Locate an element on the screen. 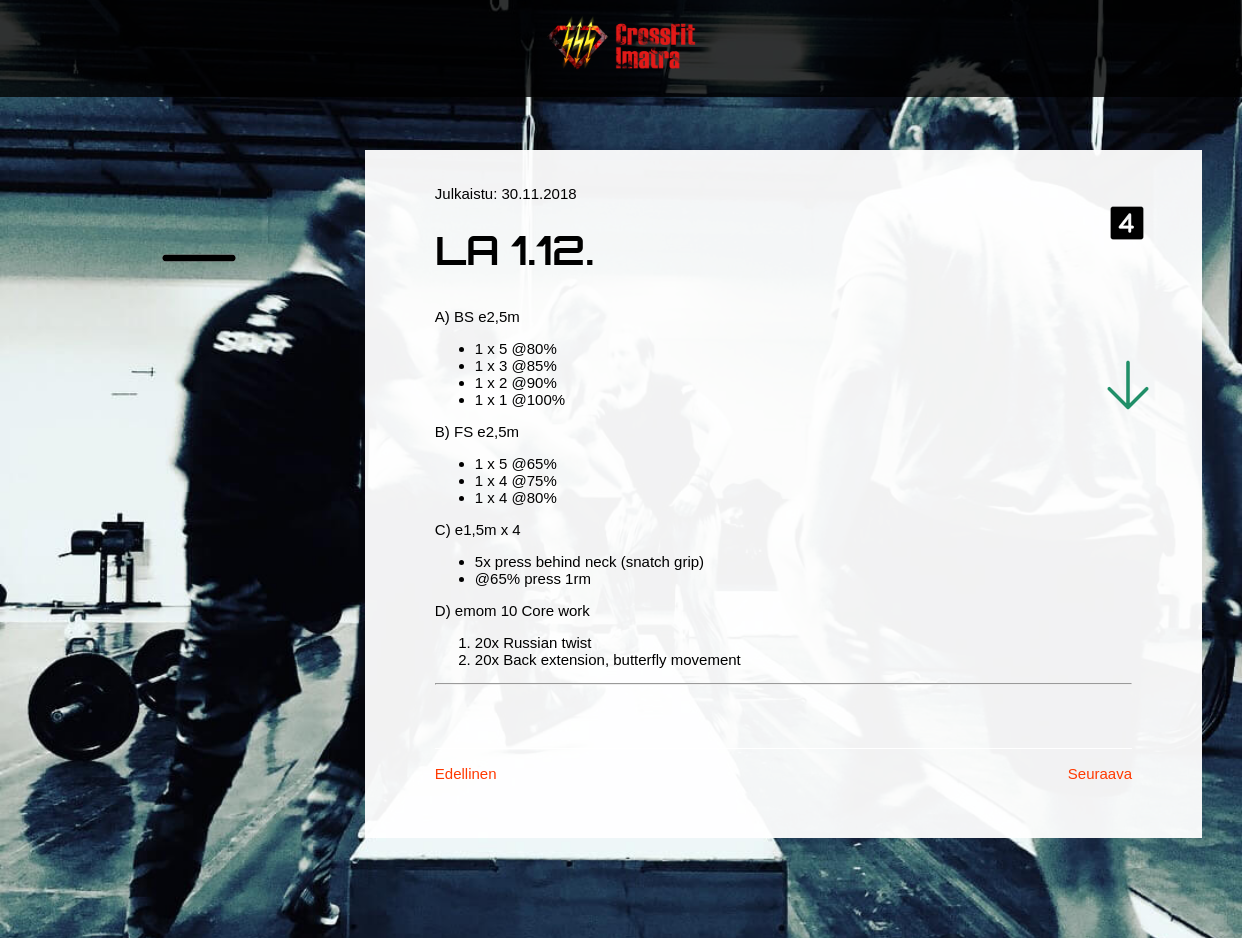  scroll down or view more content is located at coordinates (1128, 385).